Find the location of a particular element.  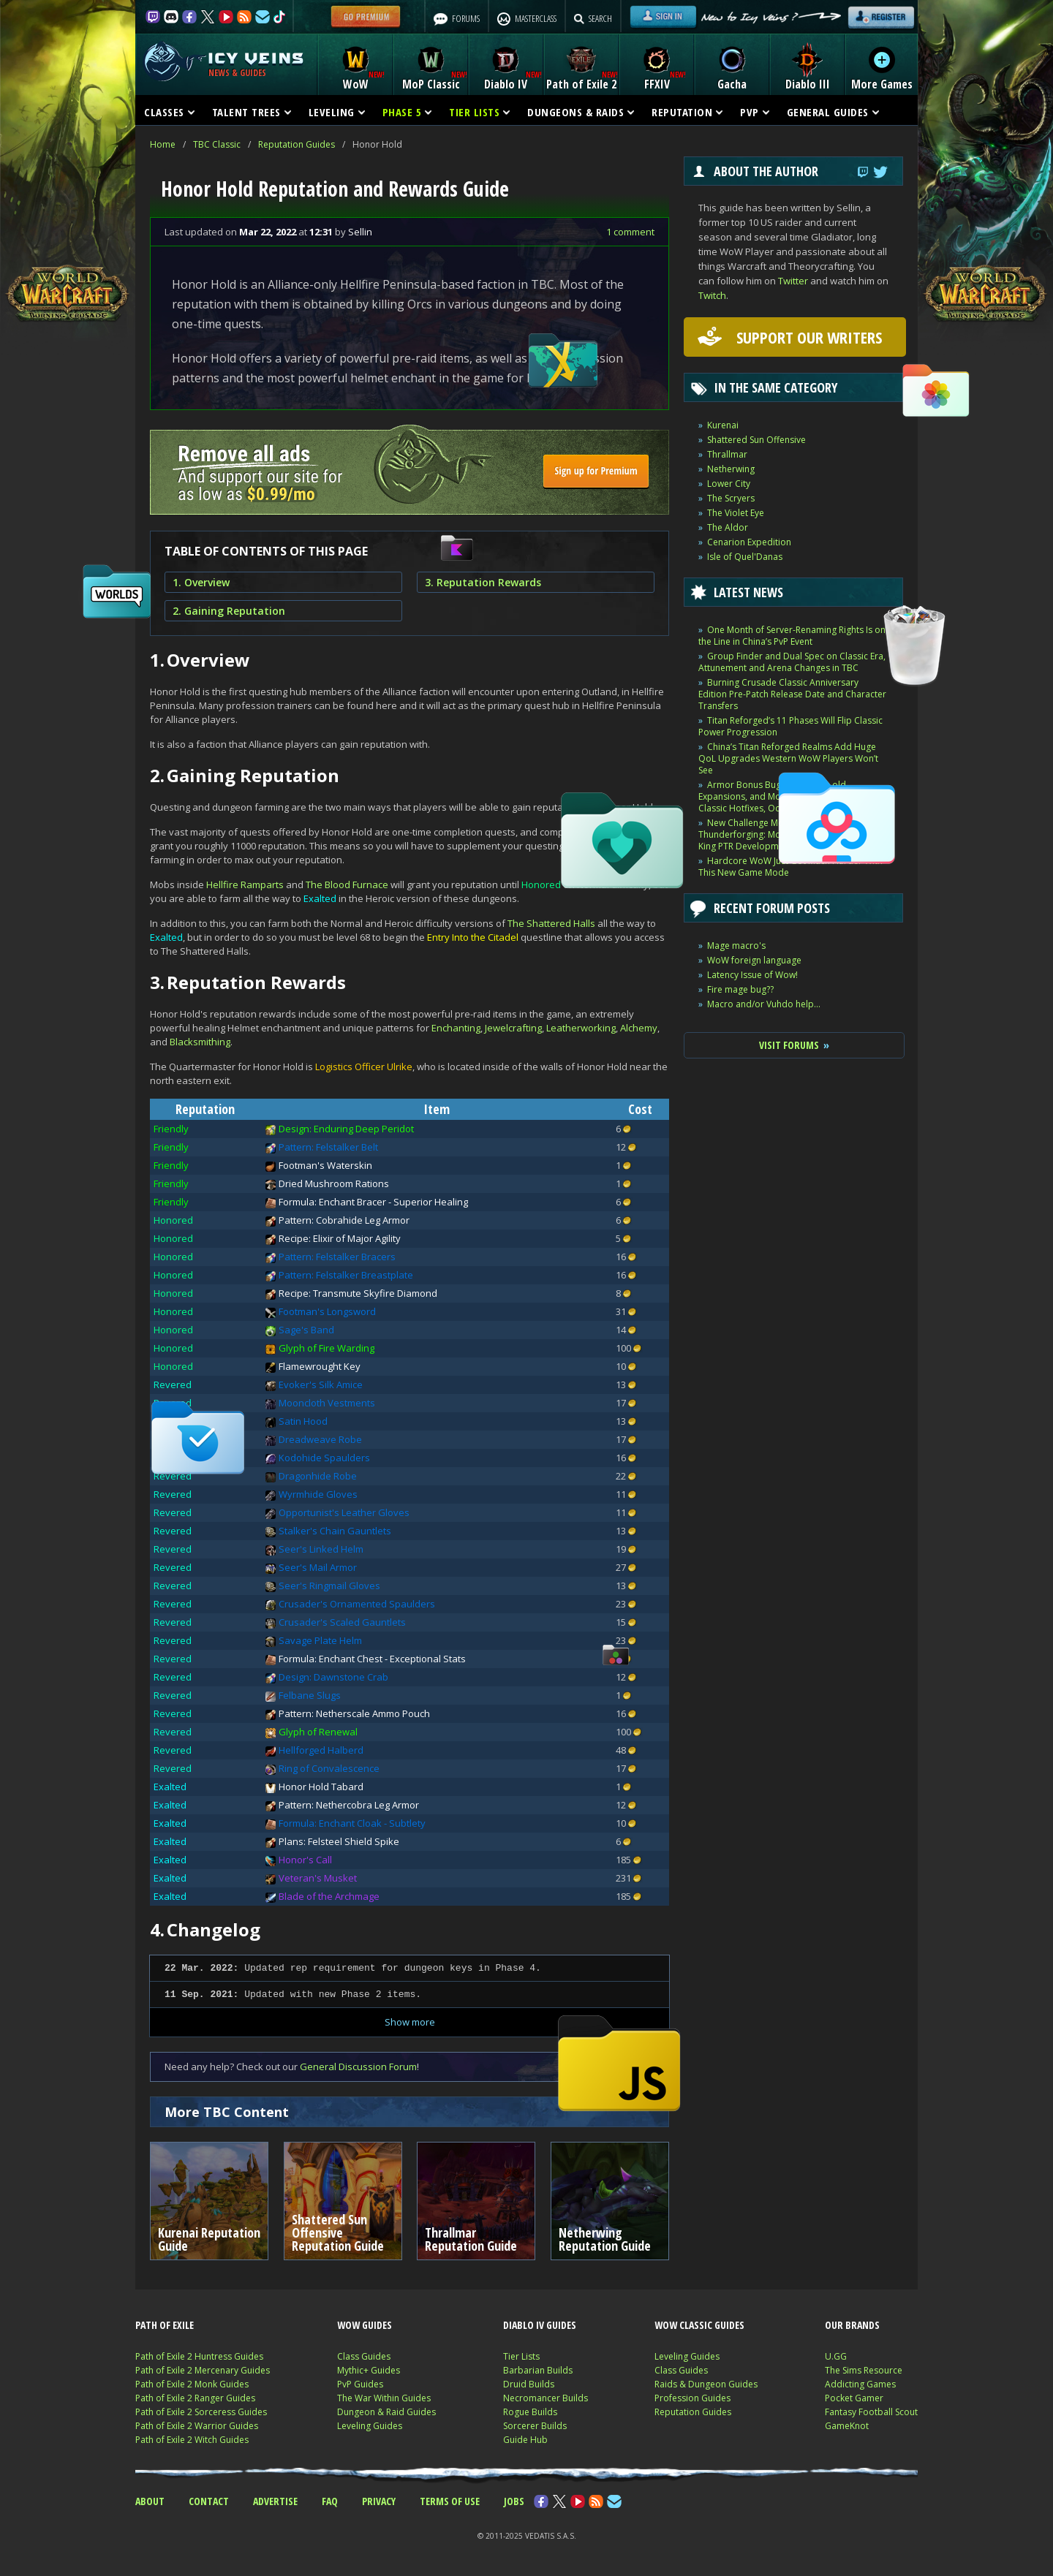

folder containing JDownloader downloads is located at coordinates (562, 362).